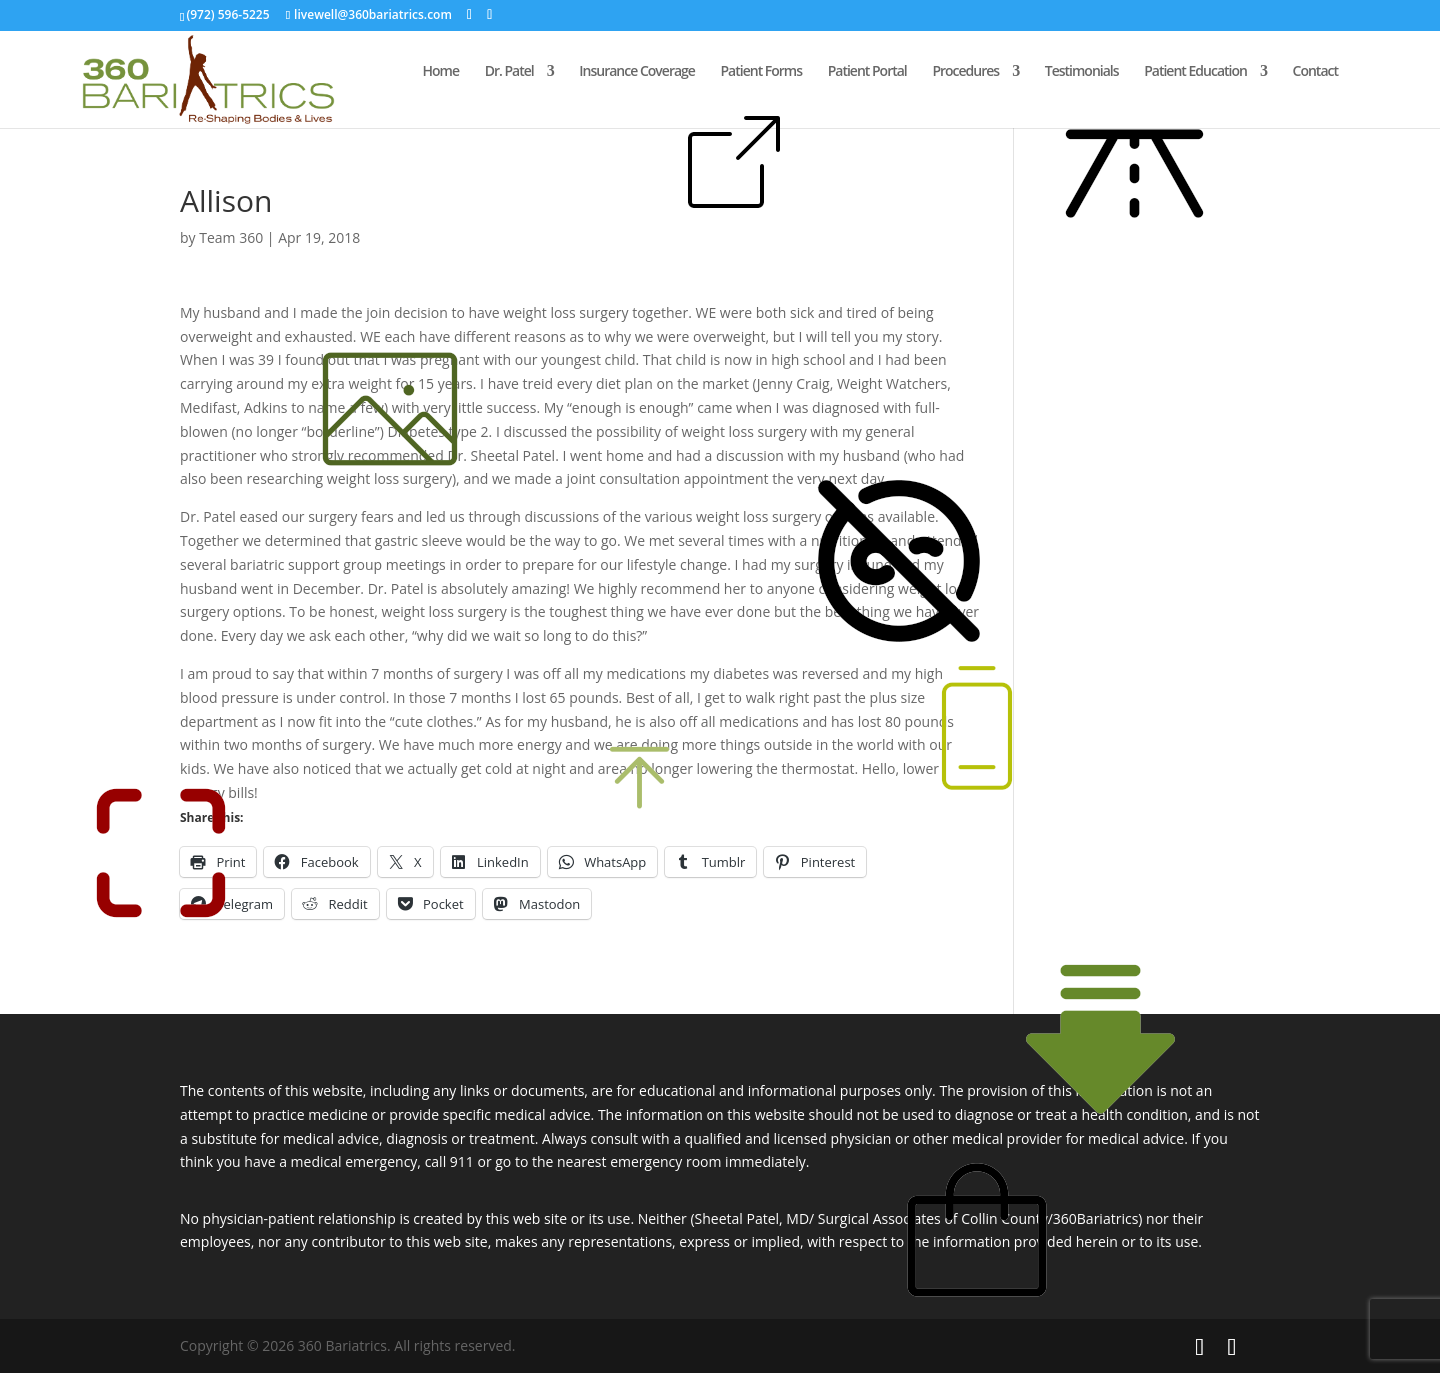  I want to click on indicates content is not under creative commons license, so click(899, 561).